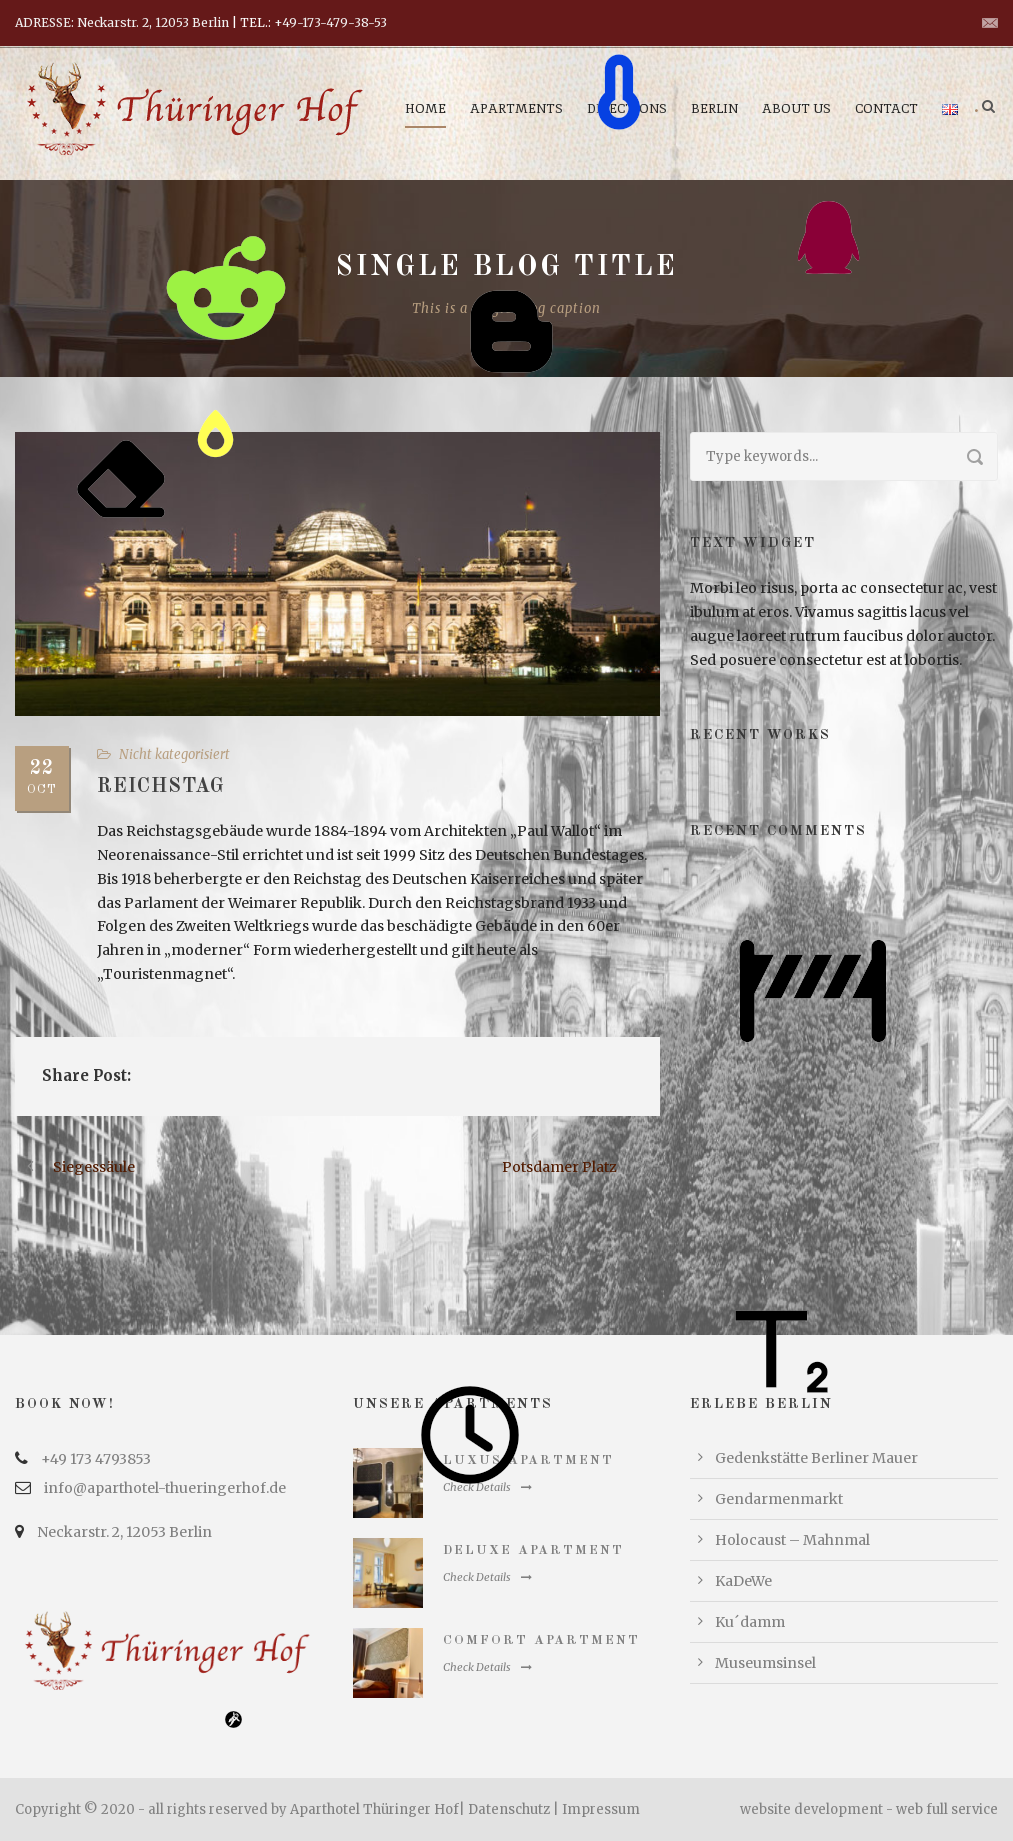 Image resolution: width=1013 pixels, height=1841 pixels. Describe the element at coordinates (828, 237) in the screenshot. I see `open QQ messaging app` at that location.